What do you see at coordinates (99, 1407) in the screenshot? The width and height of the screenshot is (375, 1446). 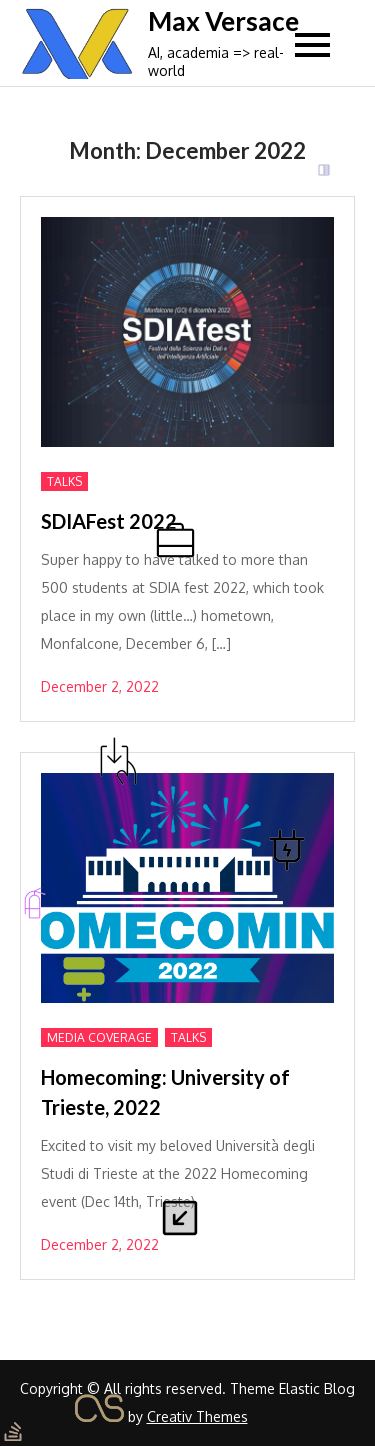 I see `connect to last.fm account` at bounding box center [99, 1407].